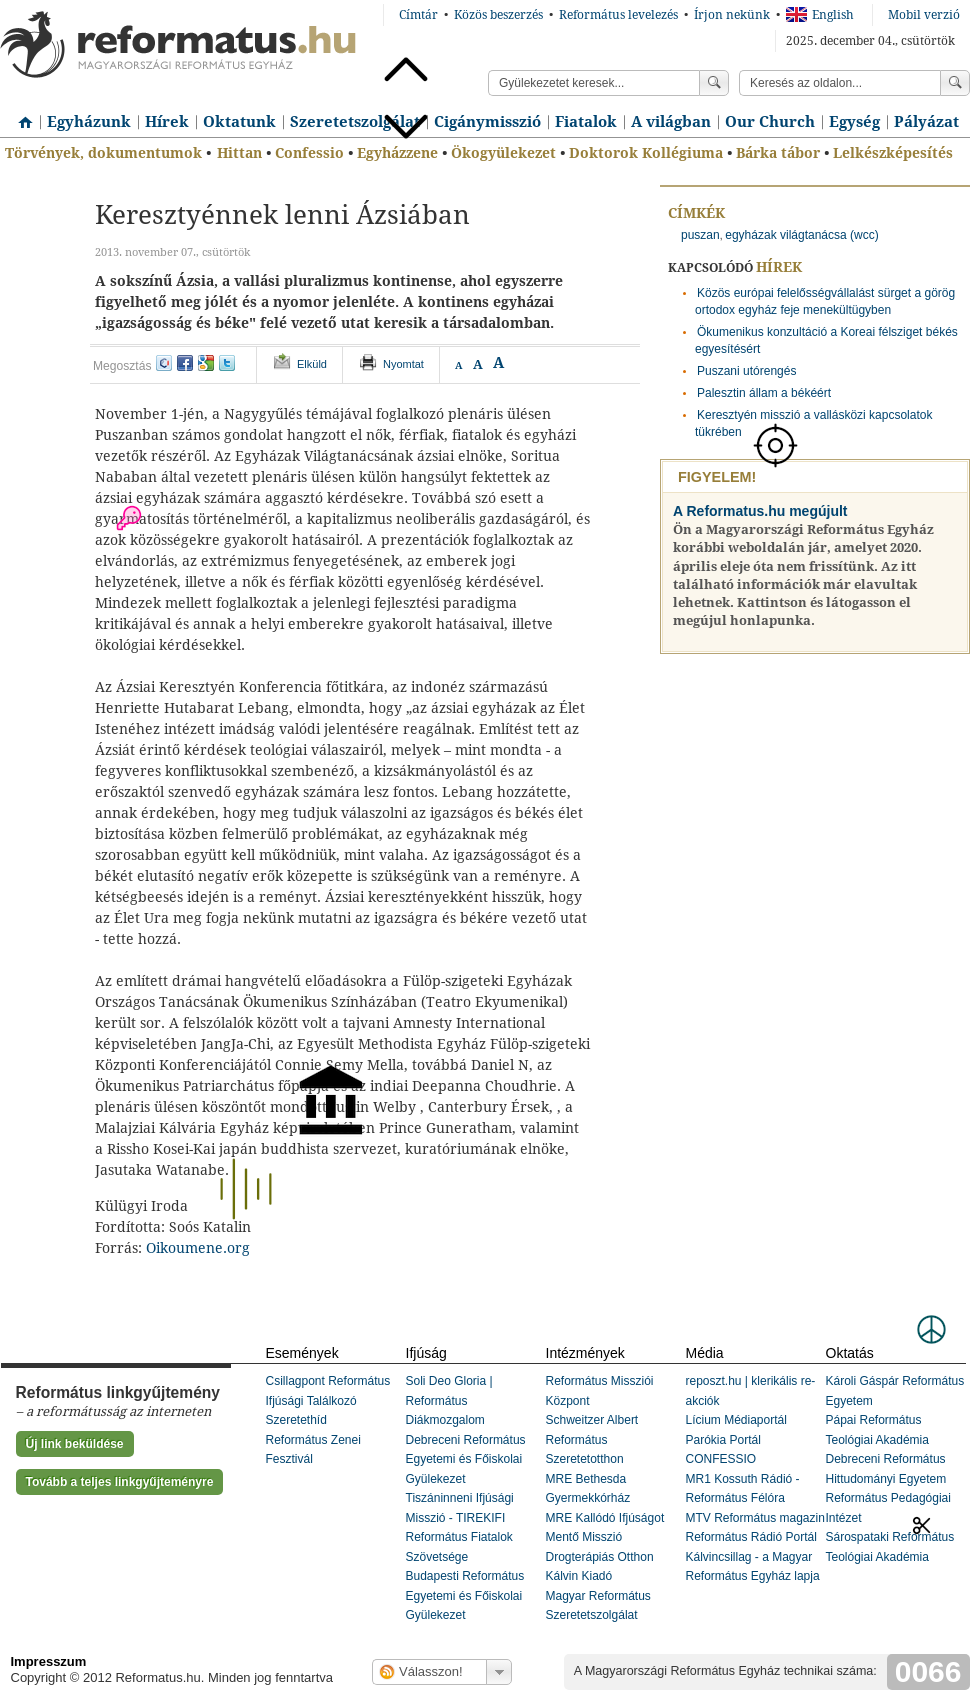  Describe the element at coordinates (775, 445) in the screenshot. I see `center map on current location` at that location.